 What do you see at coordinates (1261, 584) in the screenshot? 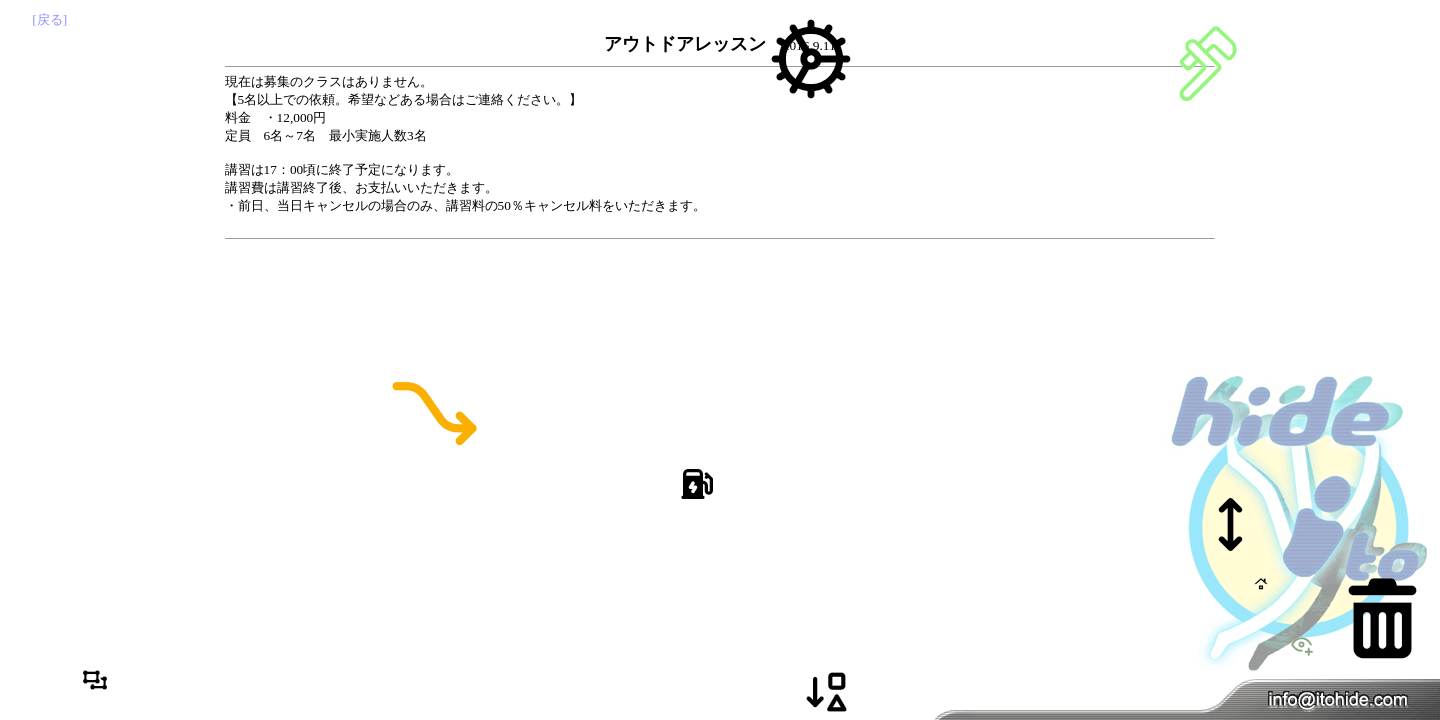
I see `access home or housing services` at bounding box center [1261, 584].